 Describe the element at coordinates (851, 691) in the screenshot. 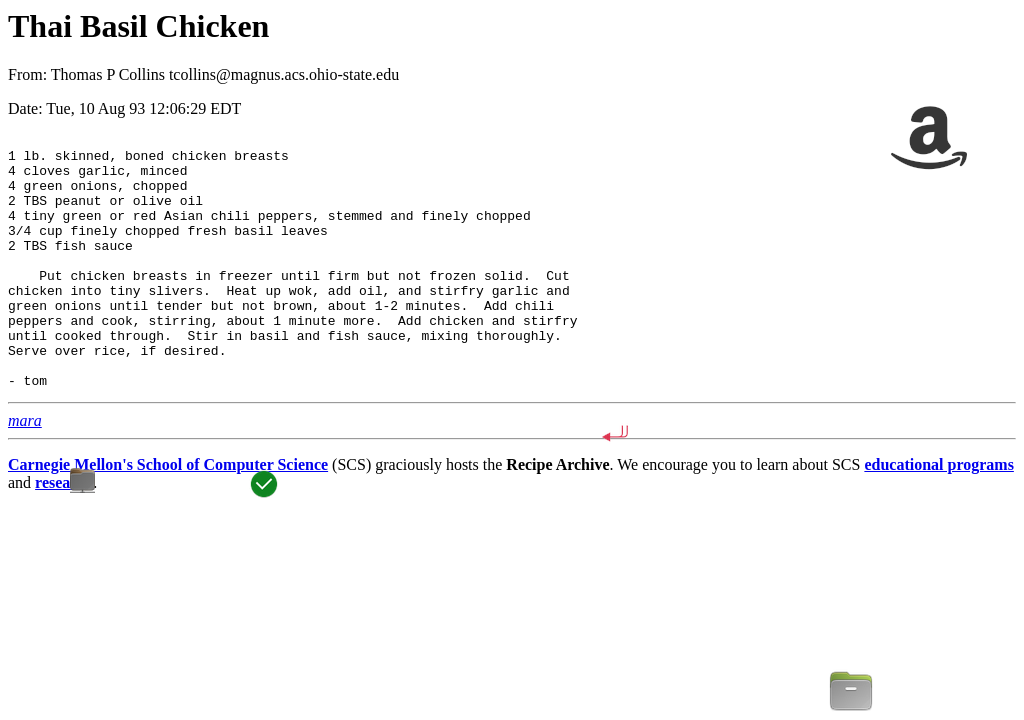

I see `open the file manager application` at that location.